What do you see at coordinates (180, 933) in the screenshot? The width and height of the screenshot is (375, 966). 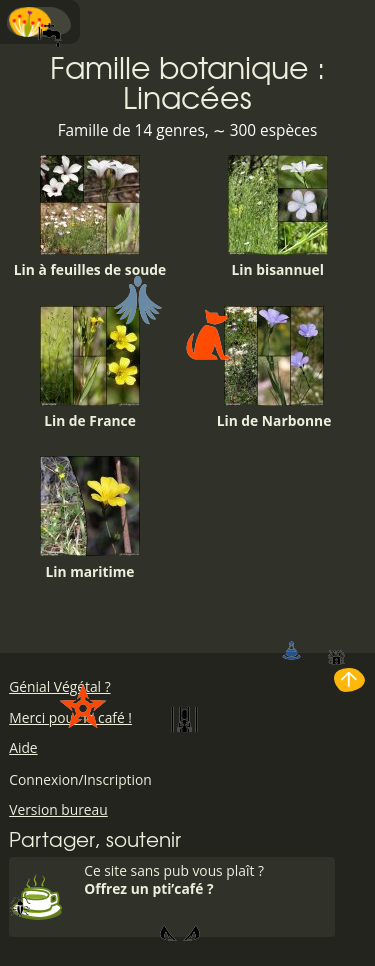 I see `indicates an enemy or hostile character` at bounding box center [180, 933].